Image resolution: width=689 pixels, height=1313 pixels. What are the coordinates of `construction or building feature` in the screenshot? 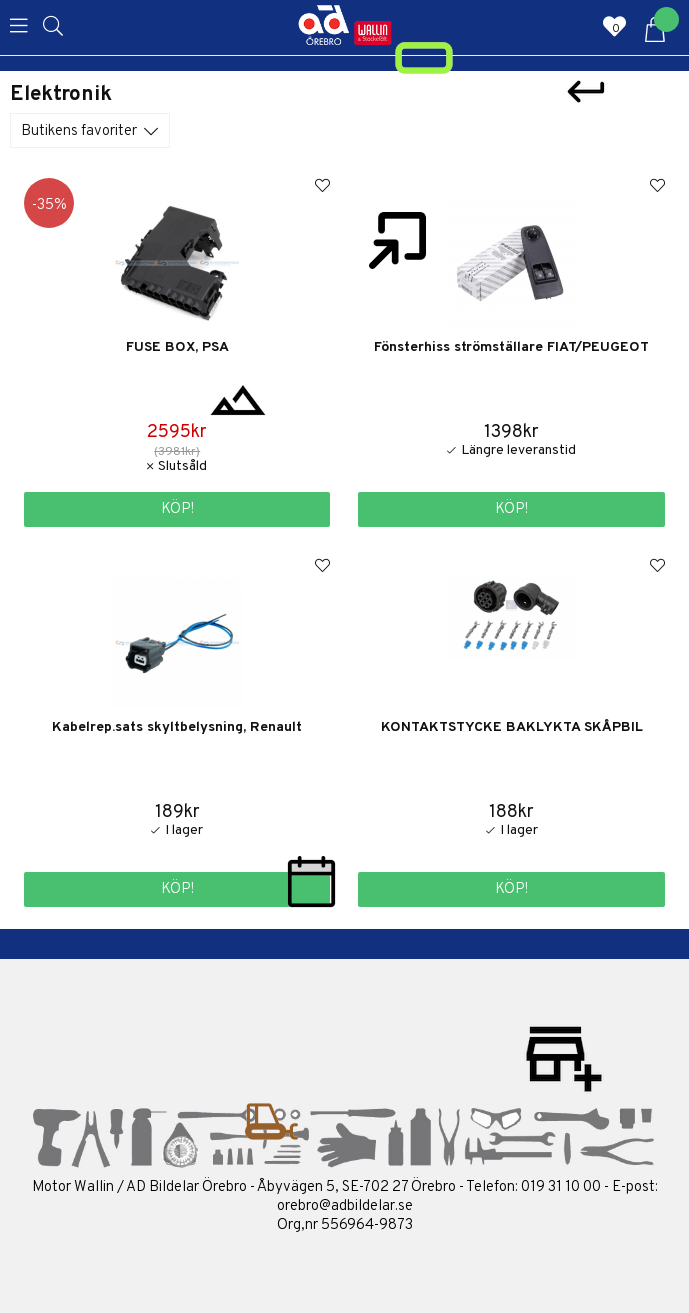 It's located at (271, 1121).